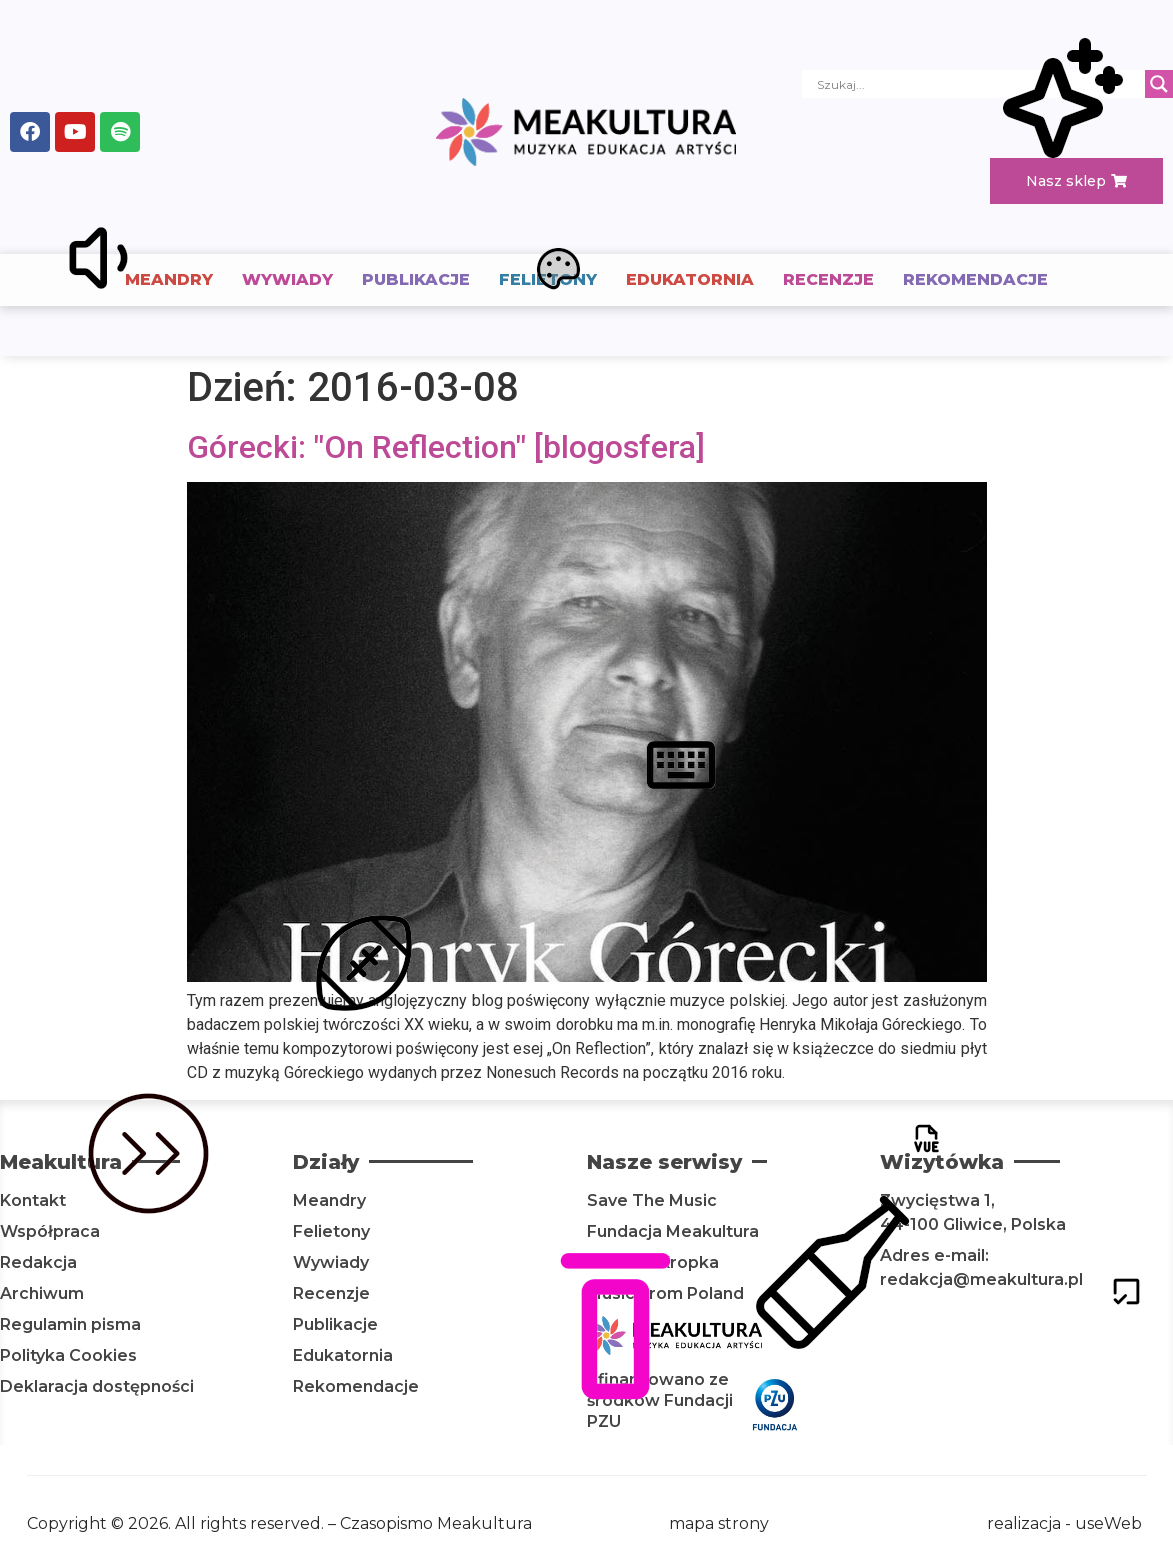 The width and height of the screenshot is (1173, 1542). What do you see at coordinates (558, 269) in the screenshot?
I see `customize theme or color settings` at bounding box center [558, 269].